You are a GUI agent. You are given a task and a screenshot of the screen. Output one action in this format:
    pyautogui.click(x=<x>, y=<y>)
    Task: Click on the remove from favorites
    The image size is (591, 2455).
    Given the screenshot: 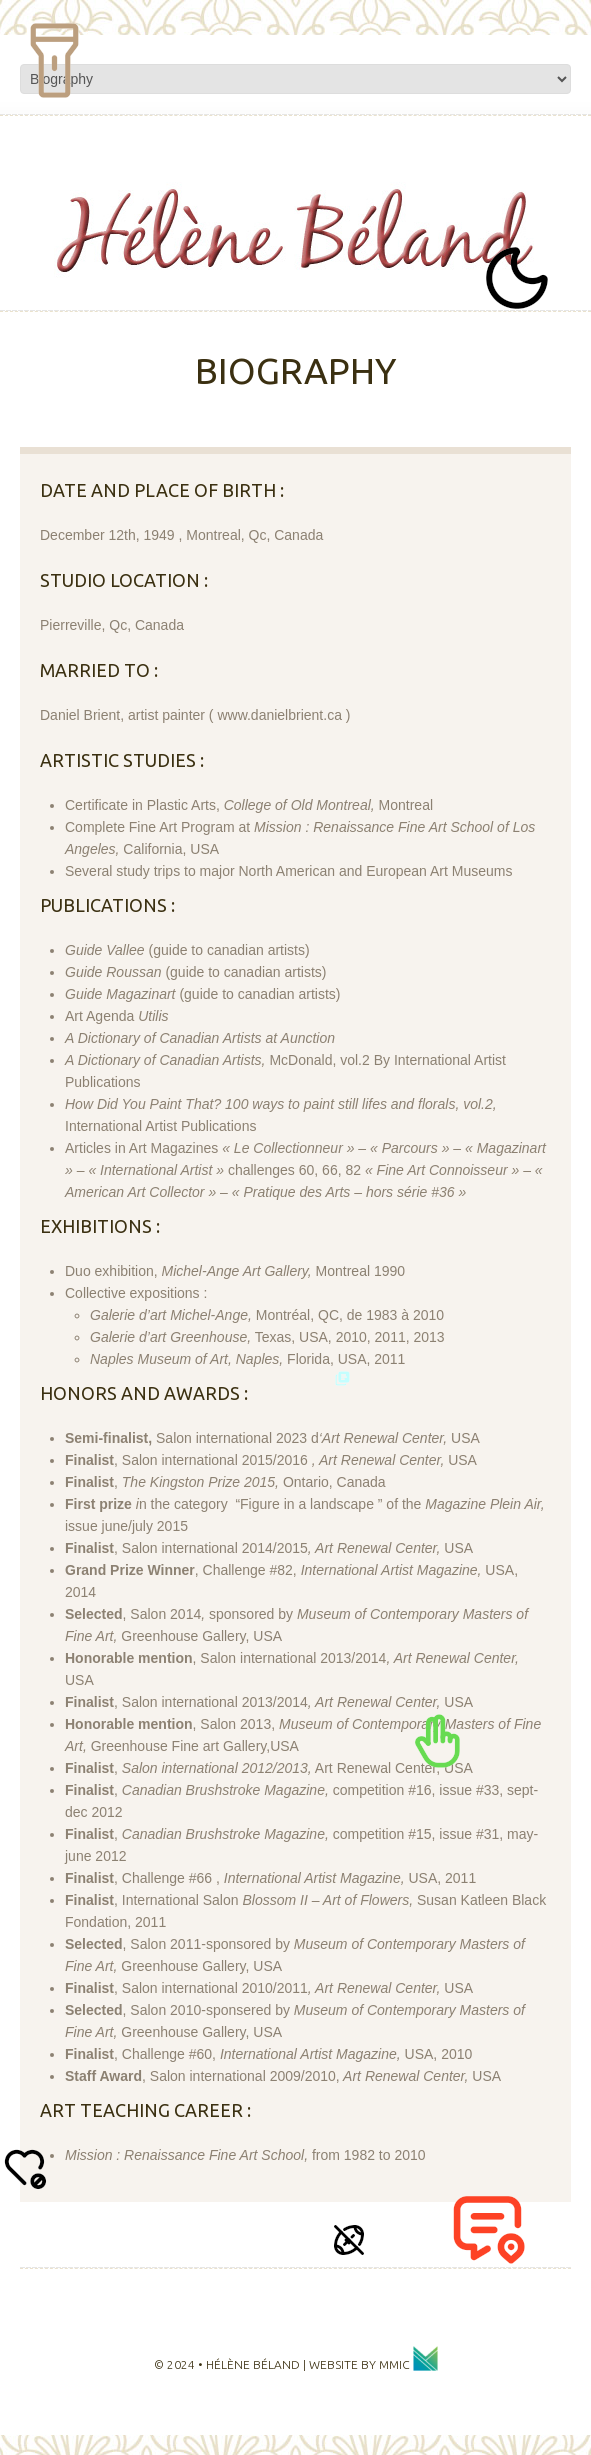 What is the action you would take?
    pyautogui.click(x=24, y=2167)
    